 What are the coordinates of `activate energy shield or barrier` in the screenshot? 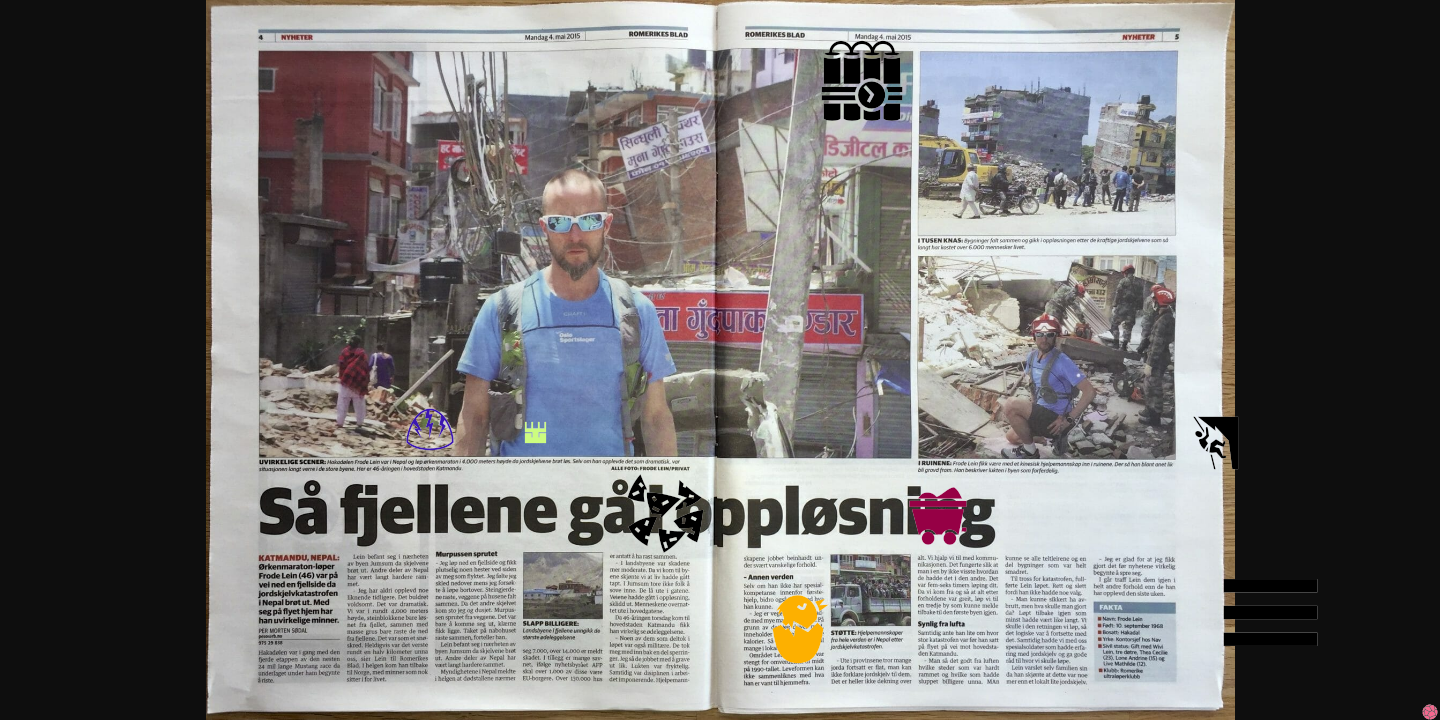 It's located at (430, 429).